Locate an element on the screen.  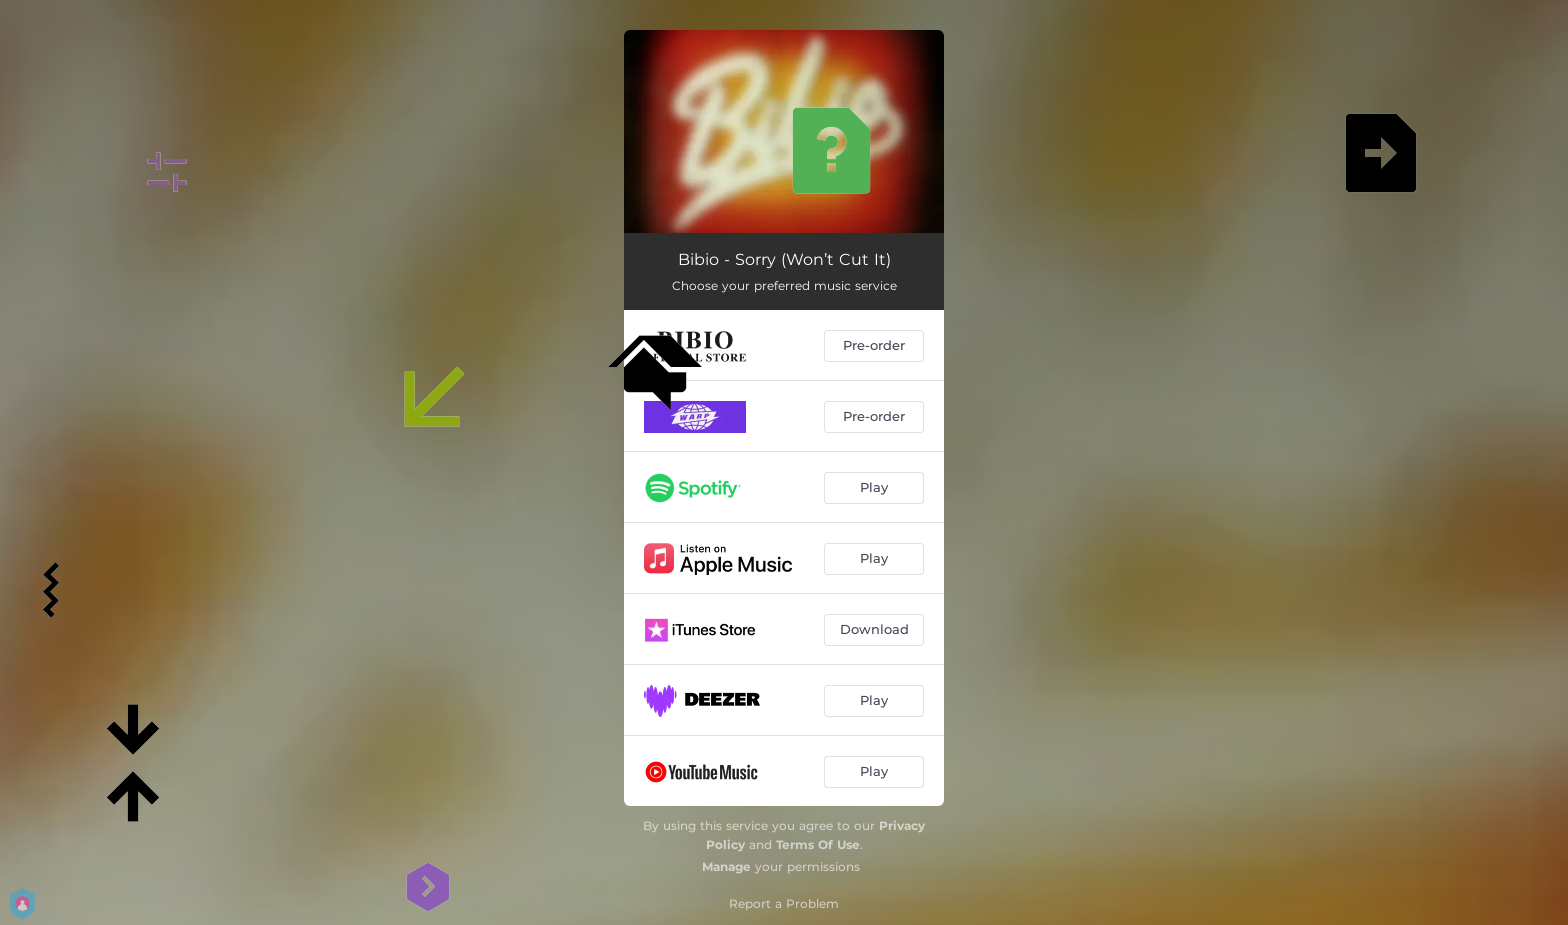
unknown or unrecognized file type is located at coordinates (831, 150).